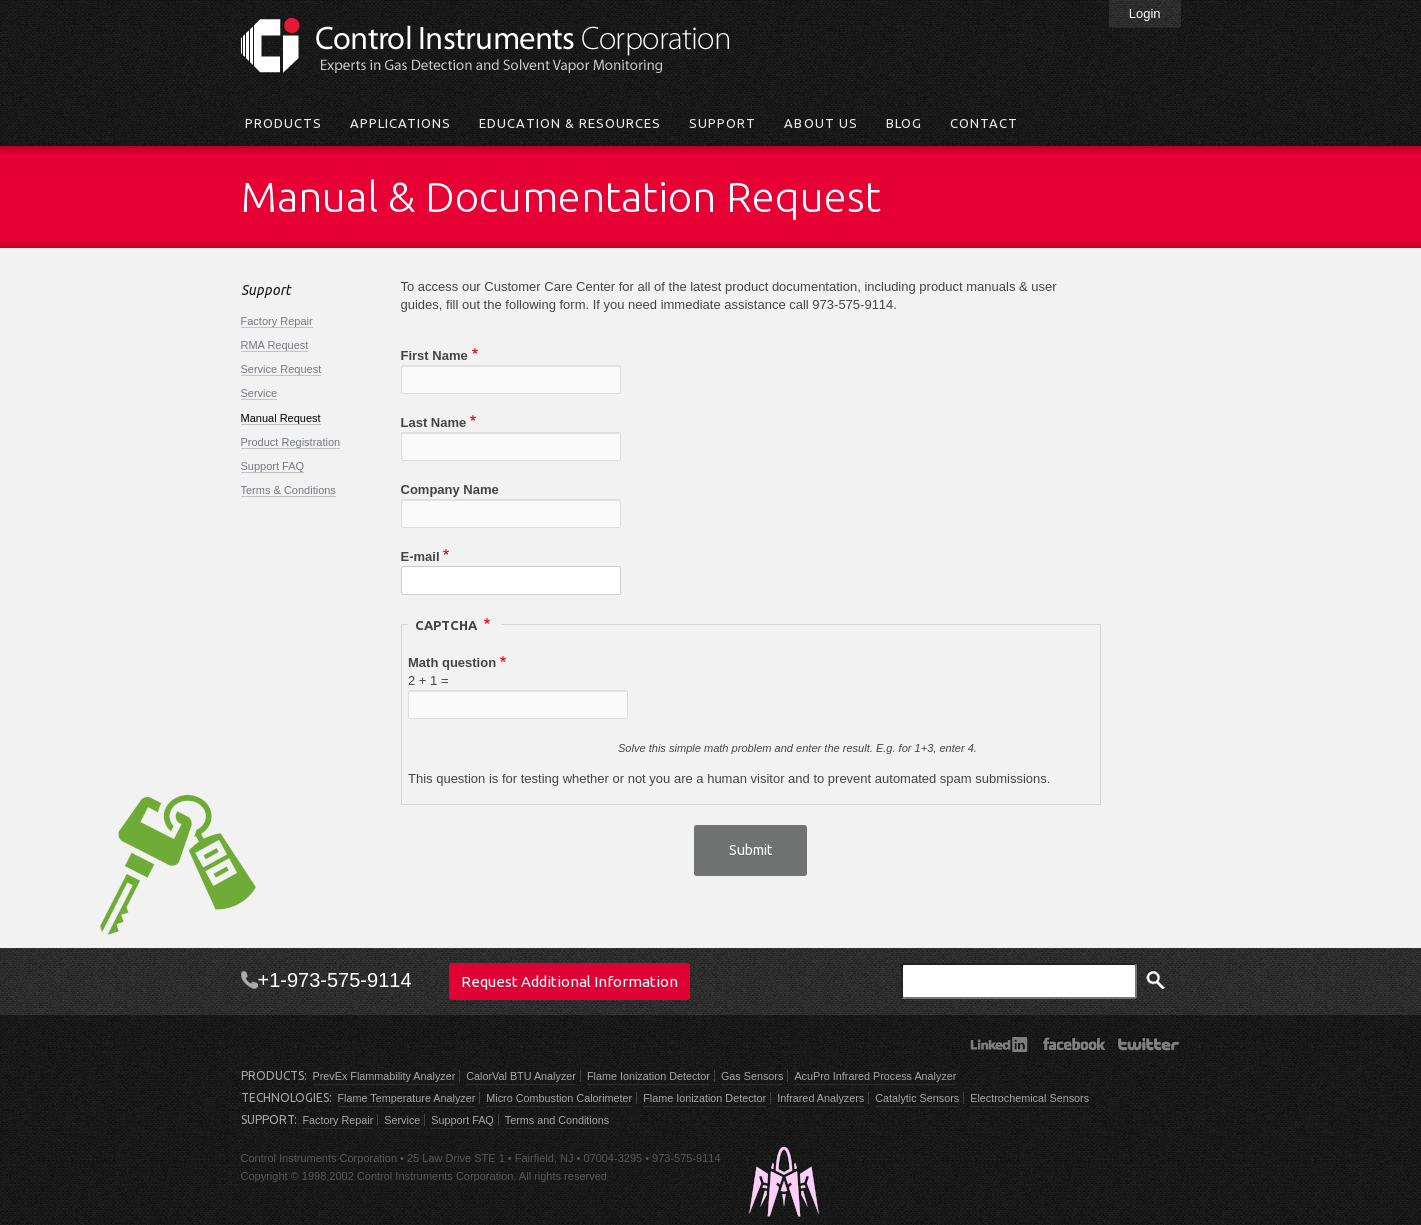 The width and height of the screenshot is (1421, 1225). Describe the element at coordinates (178, 865) in the screenshot. I see `access vehicle or car-related features` at that location.